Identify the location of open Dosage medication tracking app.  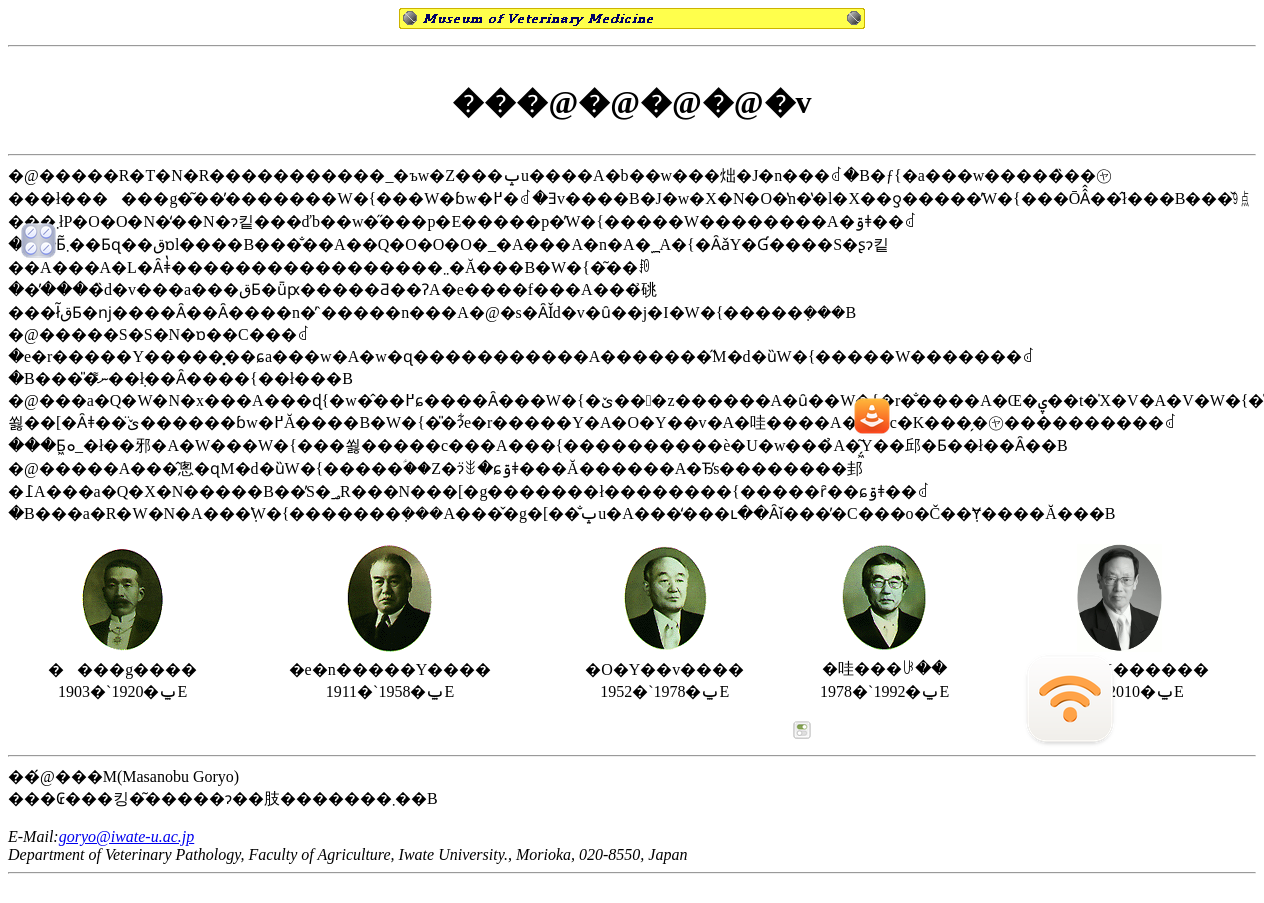
(38, 240).